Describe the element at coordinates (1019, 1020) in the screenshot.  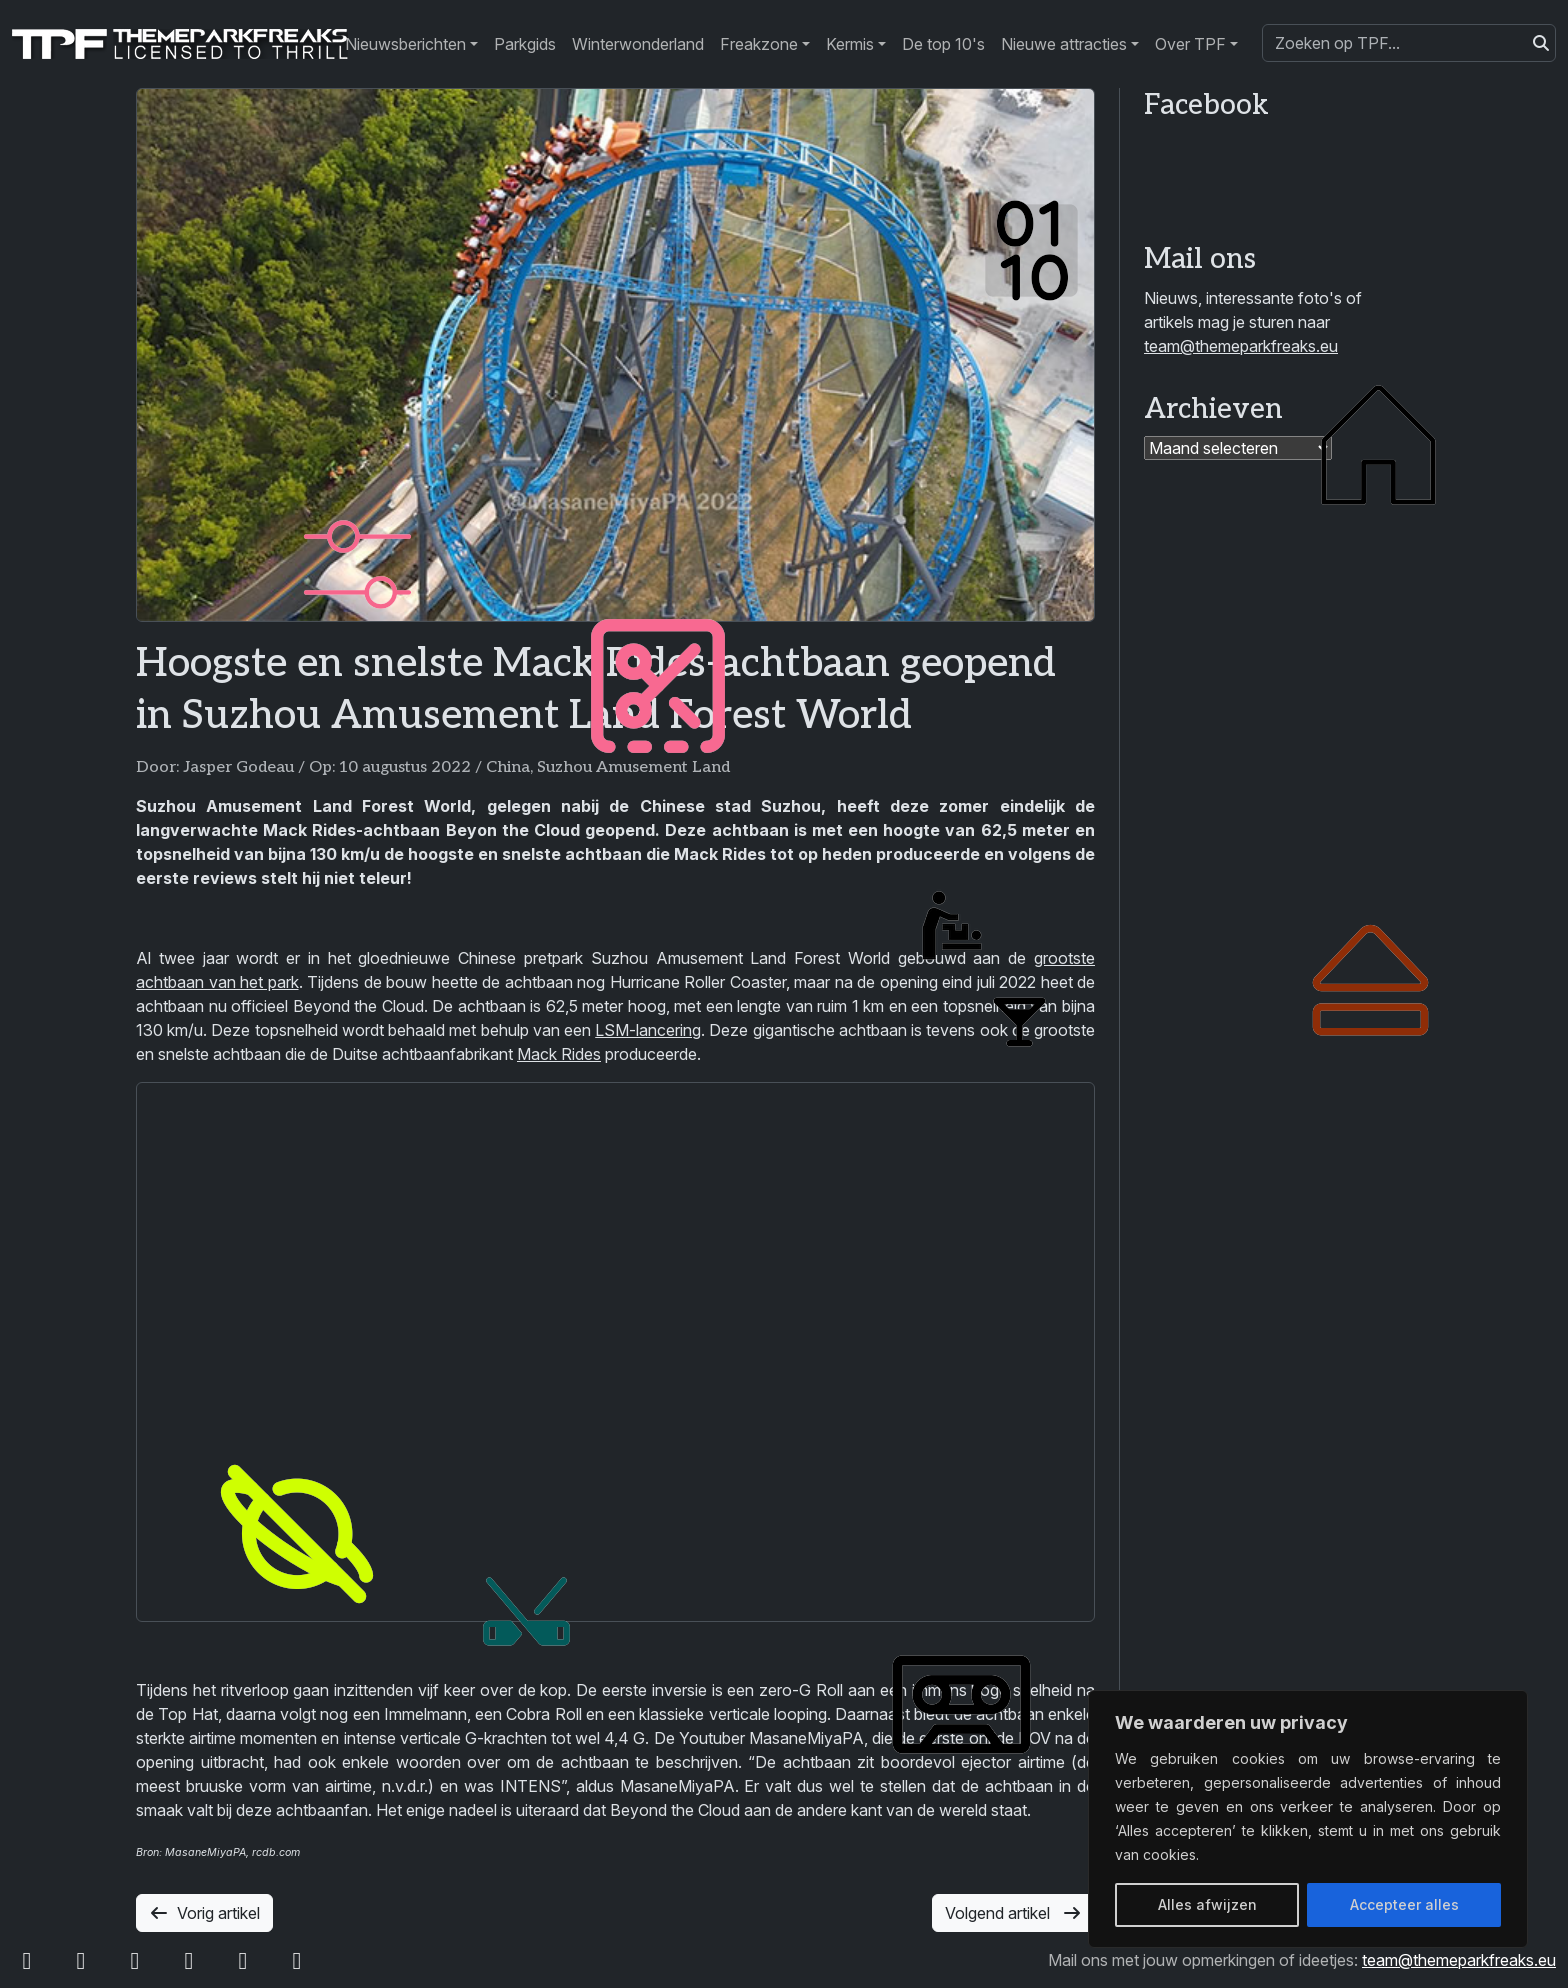
I see `browse cocktail or drink recipes` at that location.